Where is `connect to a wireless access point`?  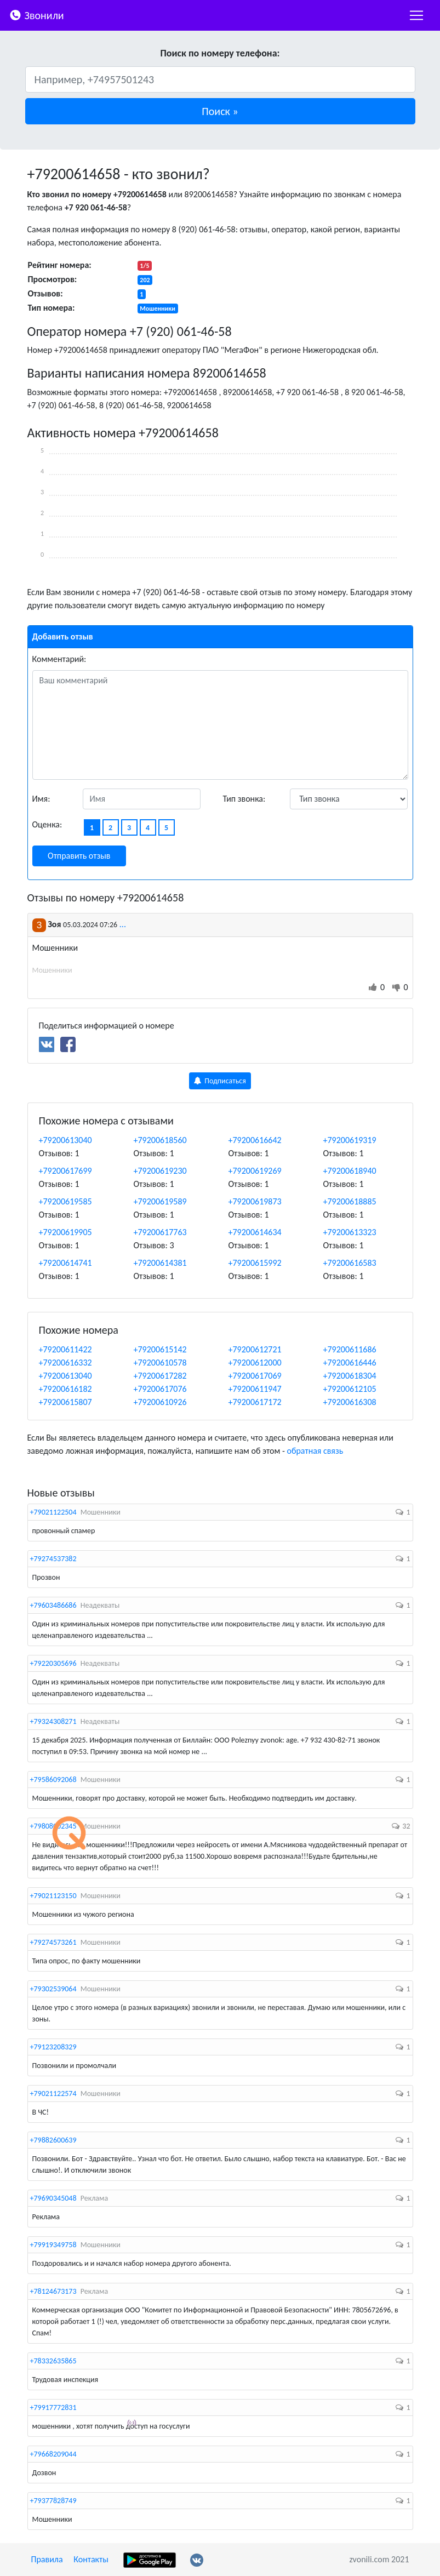
connect to a wireless access point is located at coordinates (132, 2423).